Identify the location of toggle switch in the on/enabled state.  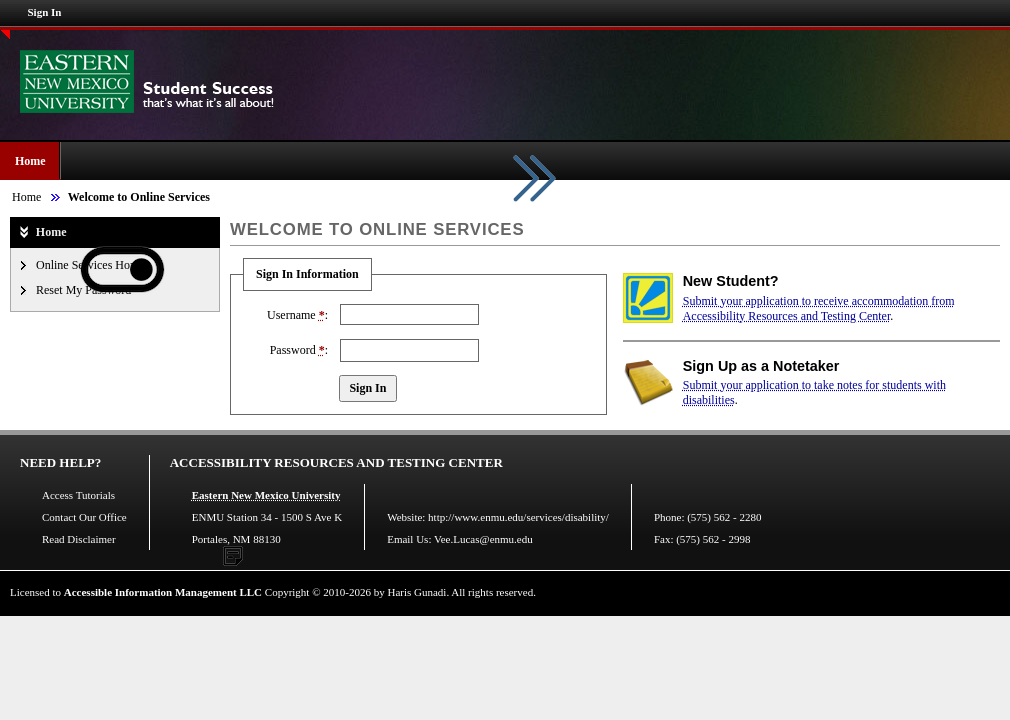
(122, 269).